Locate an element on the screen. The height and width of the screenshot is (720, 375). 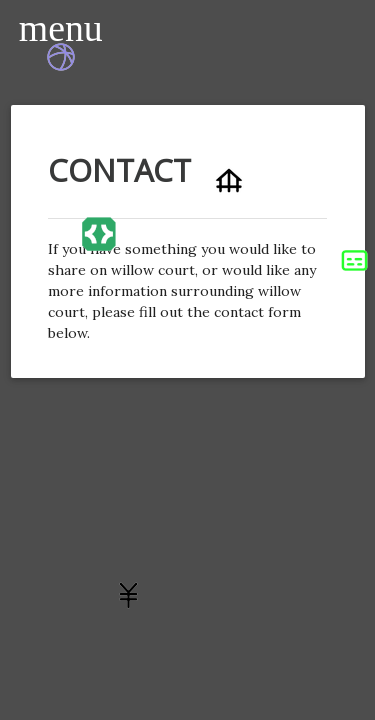
view prices in japanese yen is located at coordinates (128, 595).